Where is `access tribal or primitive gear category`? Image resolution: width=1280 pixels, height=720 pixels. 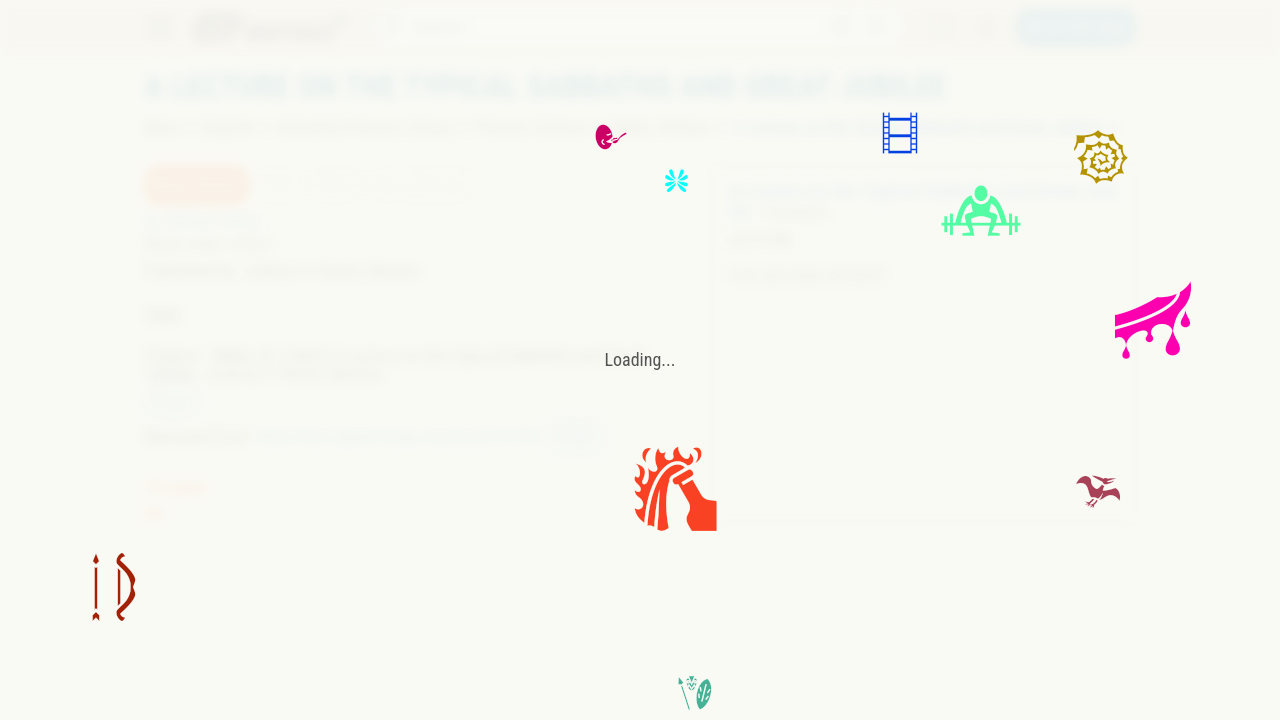 access tribal or primitive gear category is located at coordinates (695, 693).